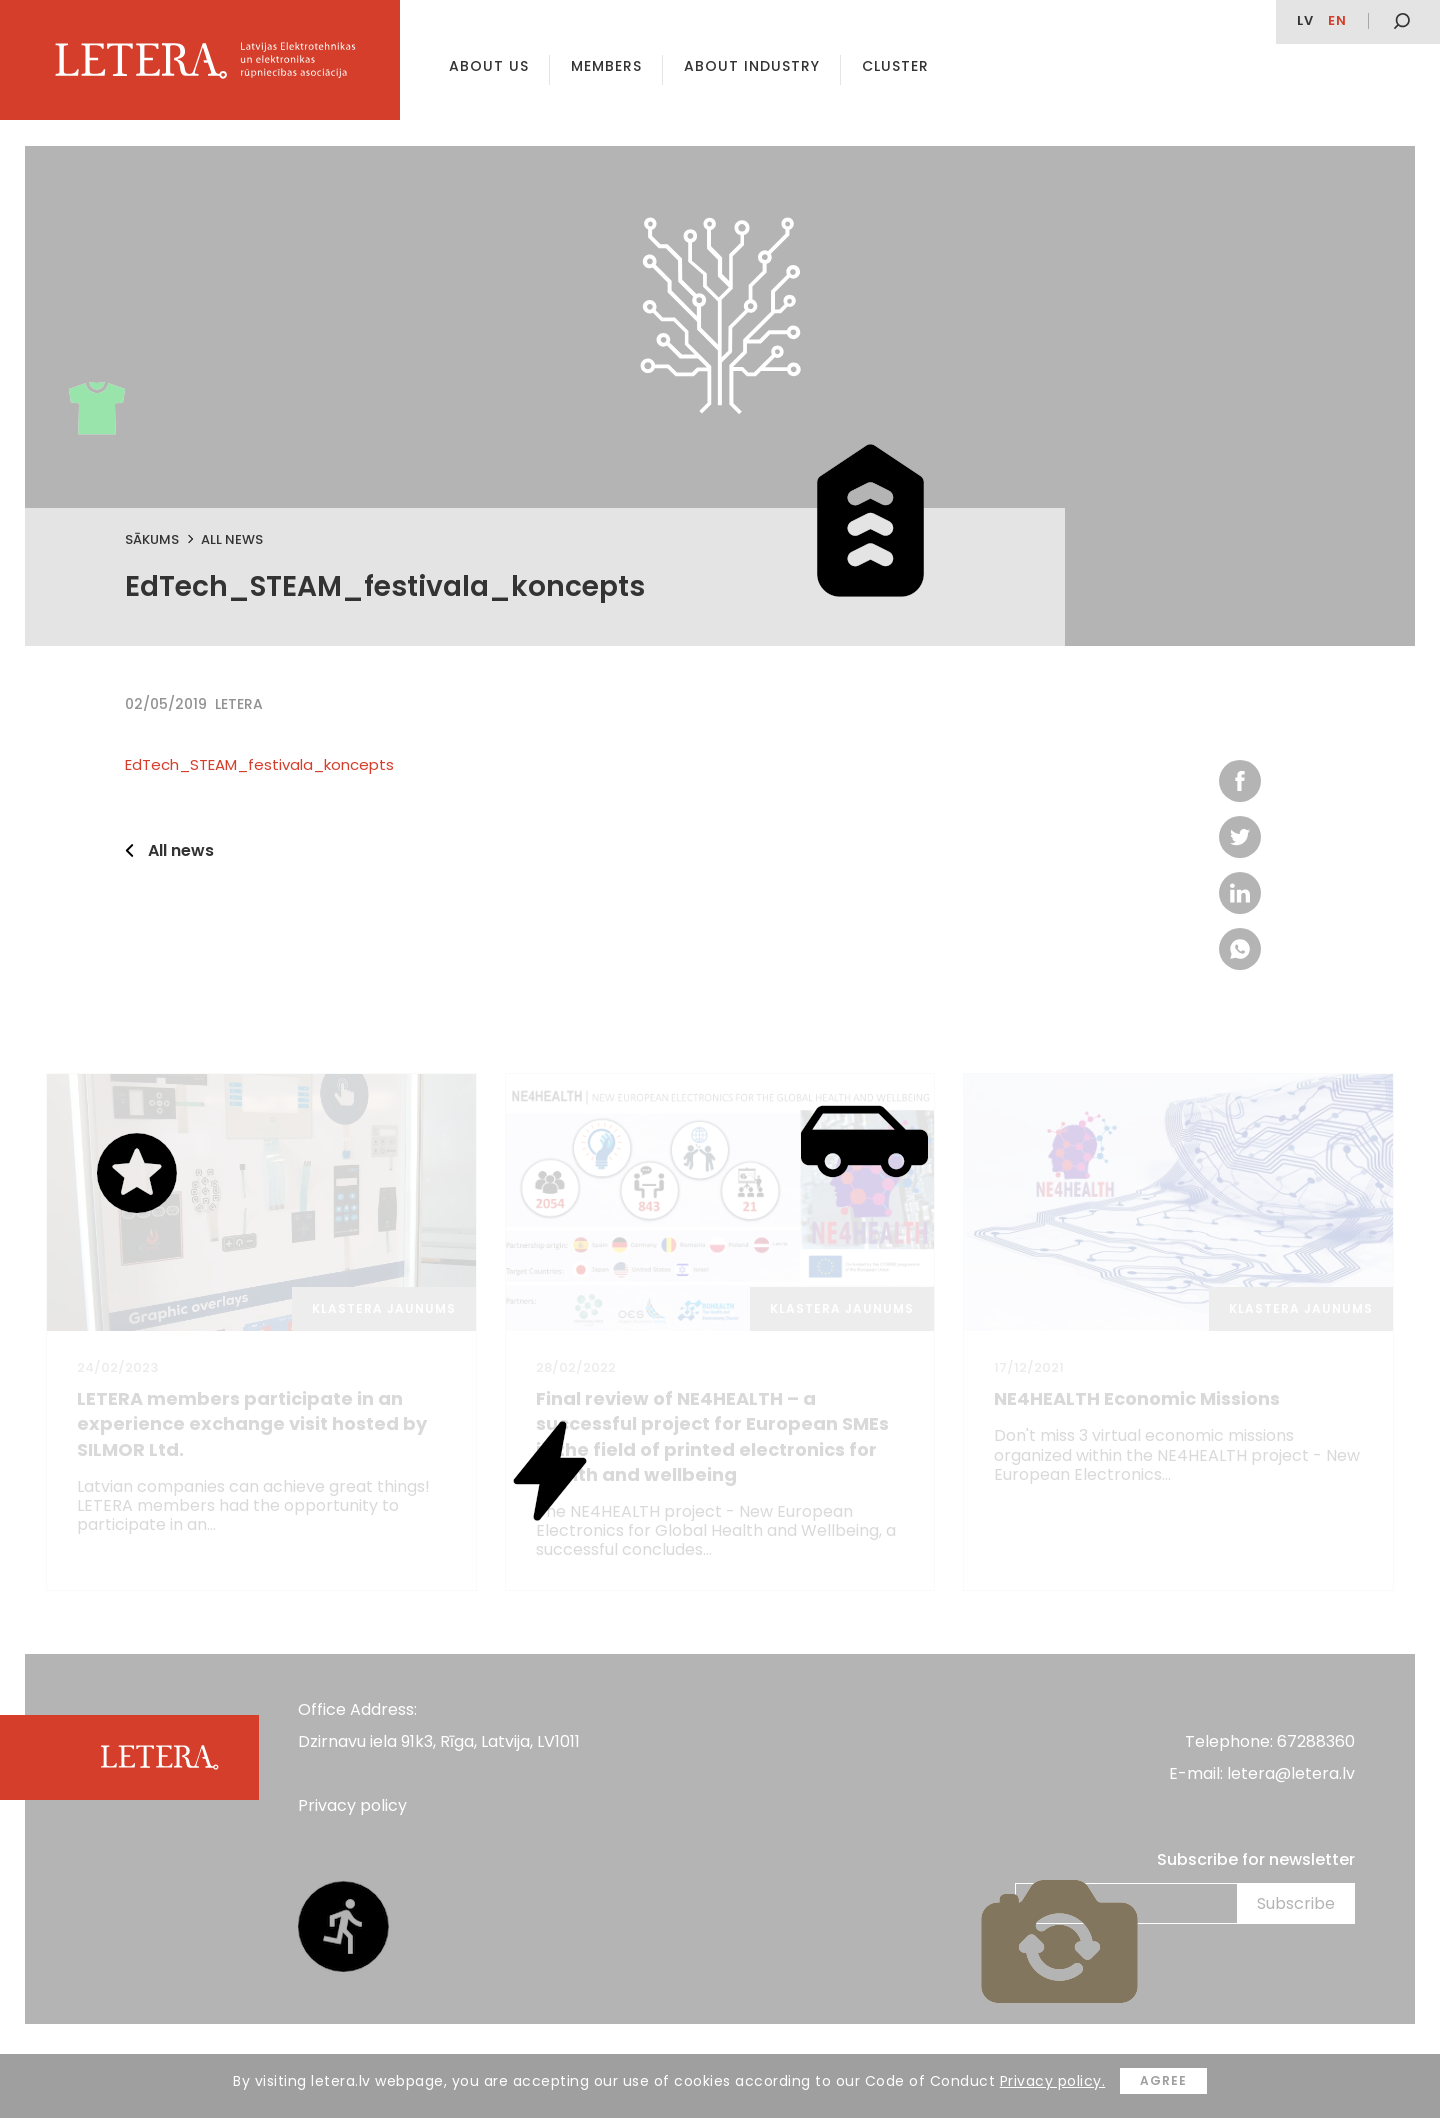 This screenshot has width=1440, height=2118. I want to click on browse clothing or apparel items, so click(97, 408).